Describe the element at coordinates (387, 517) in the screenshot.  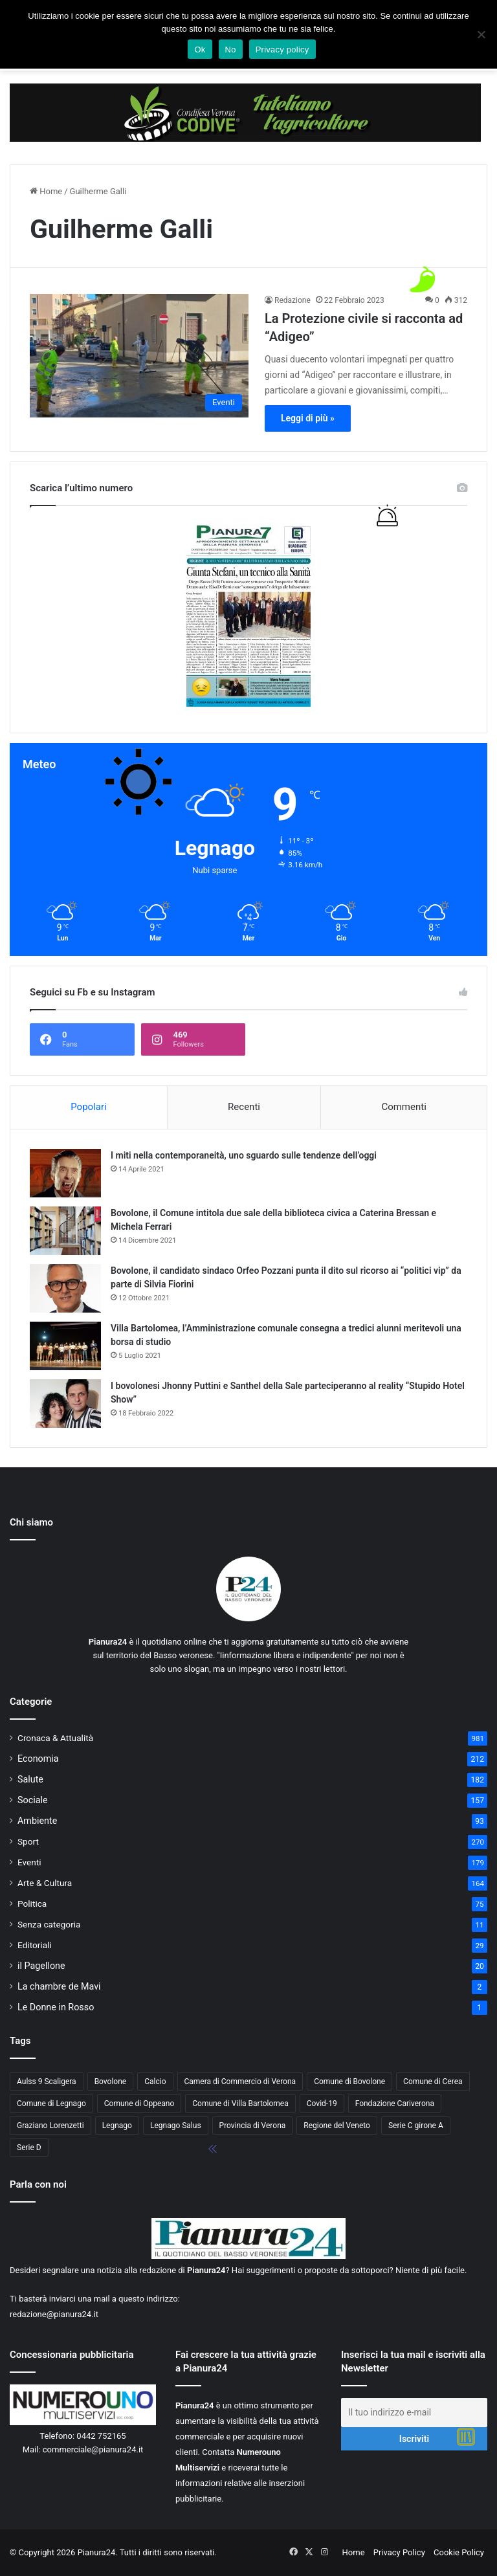
I see `emergency alert or warning notification` at that location.